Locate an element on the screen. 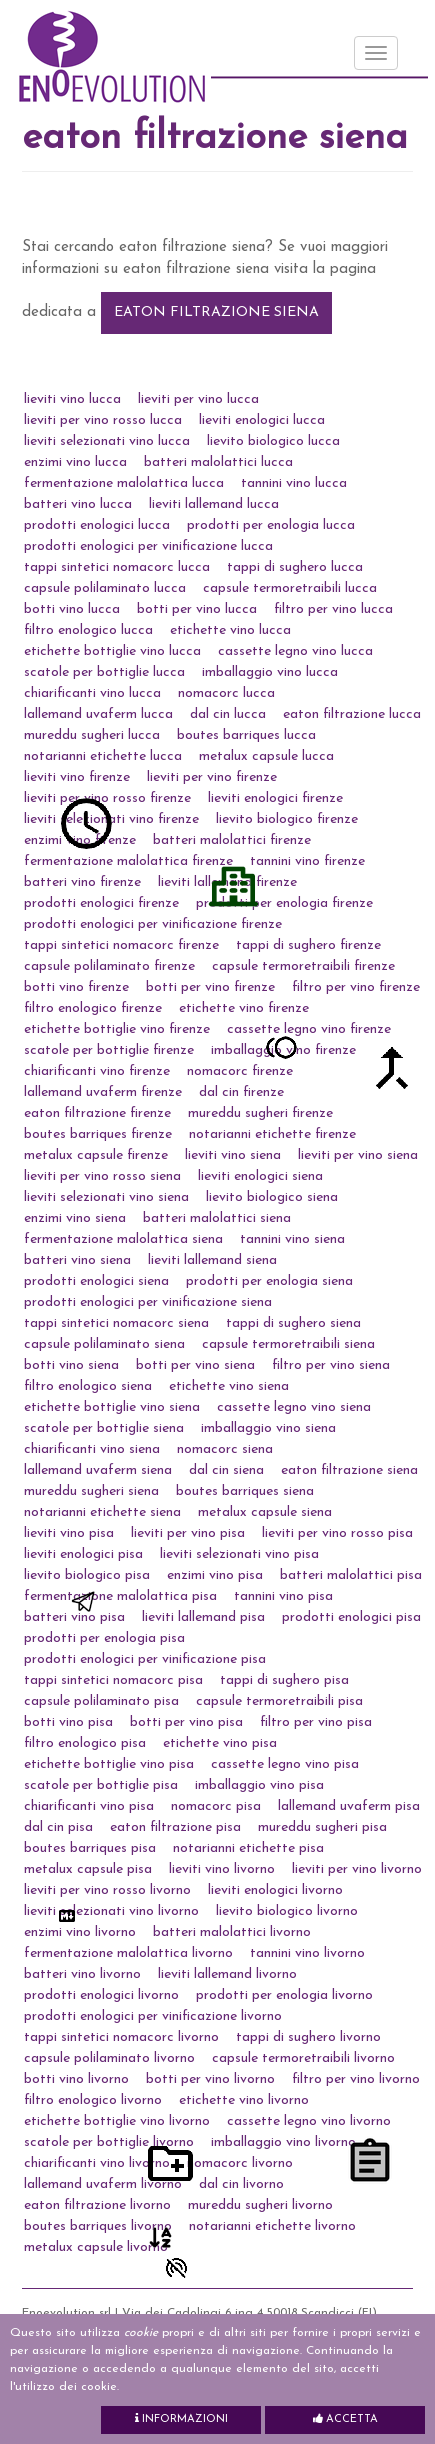 This screenshot has width=435, height=2444. sort items alphabetically from A to Z is located at coordinates (160, 2237).